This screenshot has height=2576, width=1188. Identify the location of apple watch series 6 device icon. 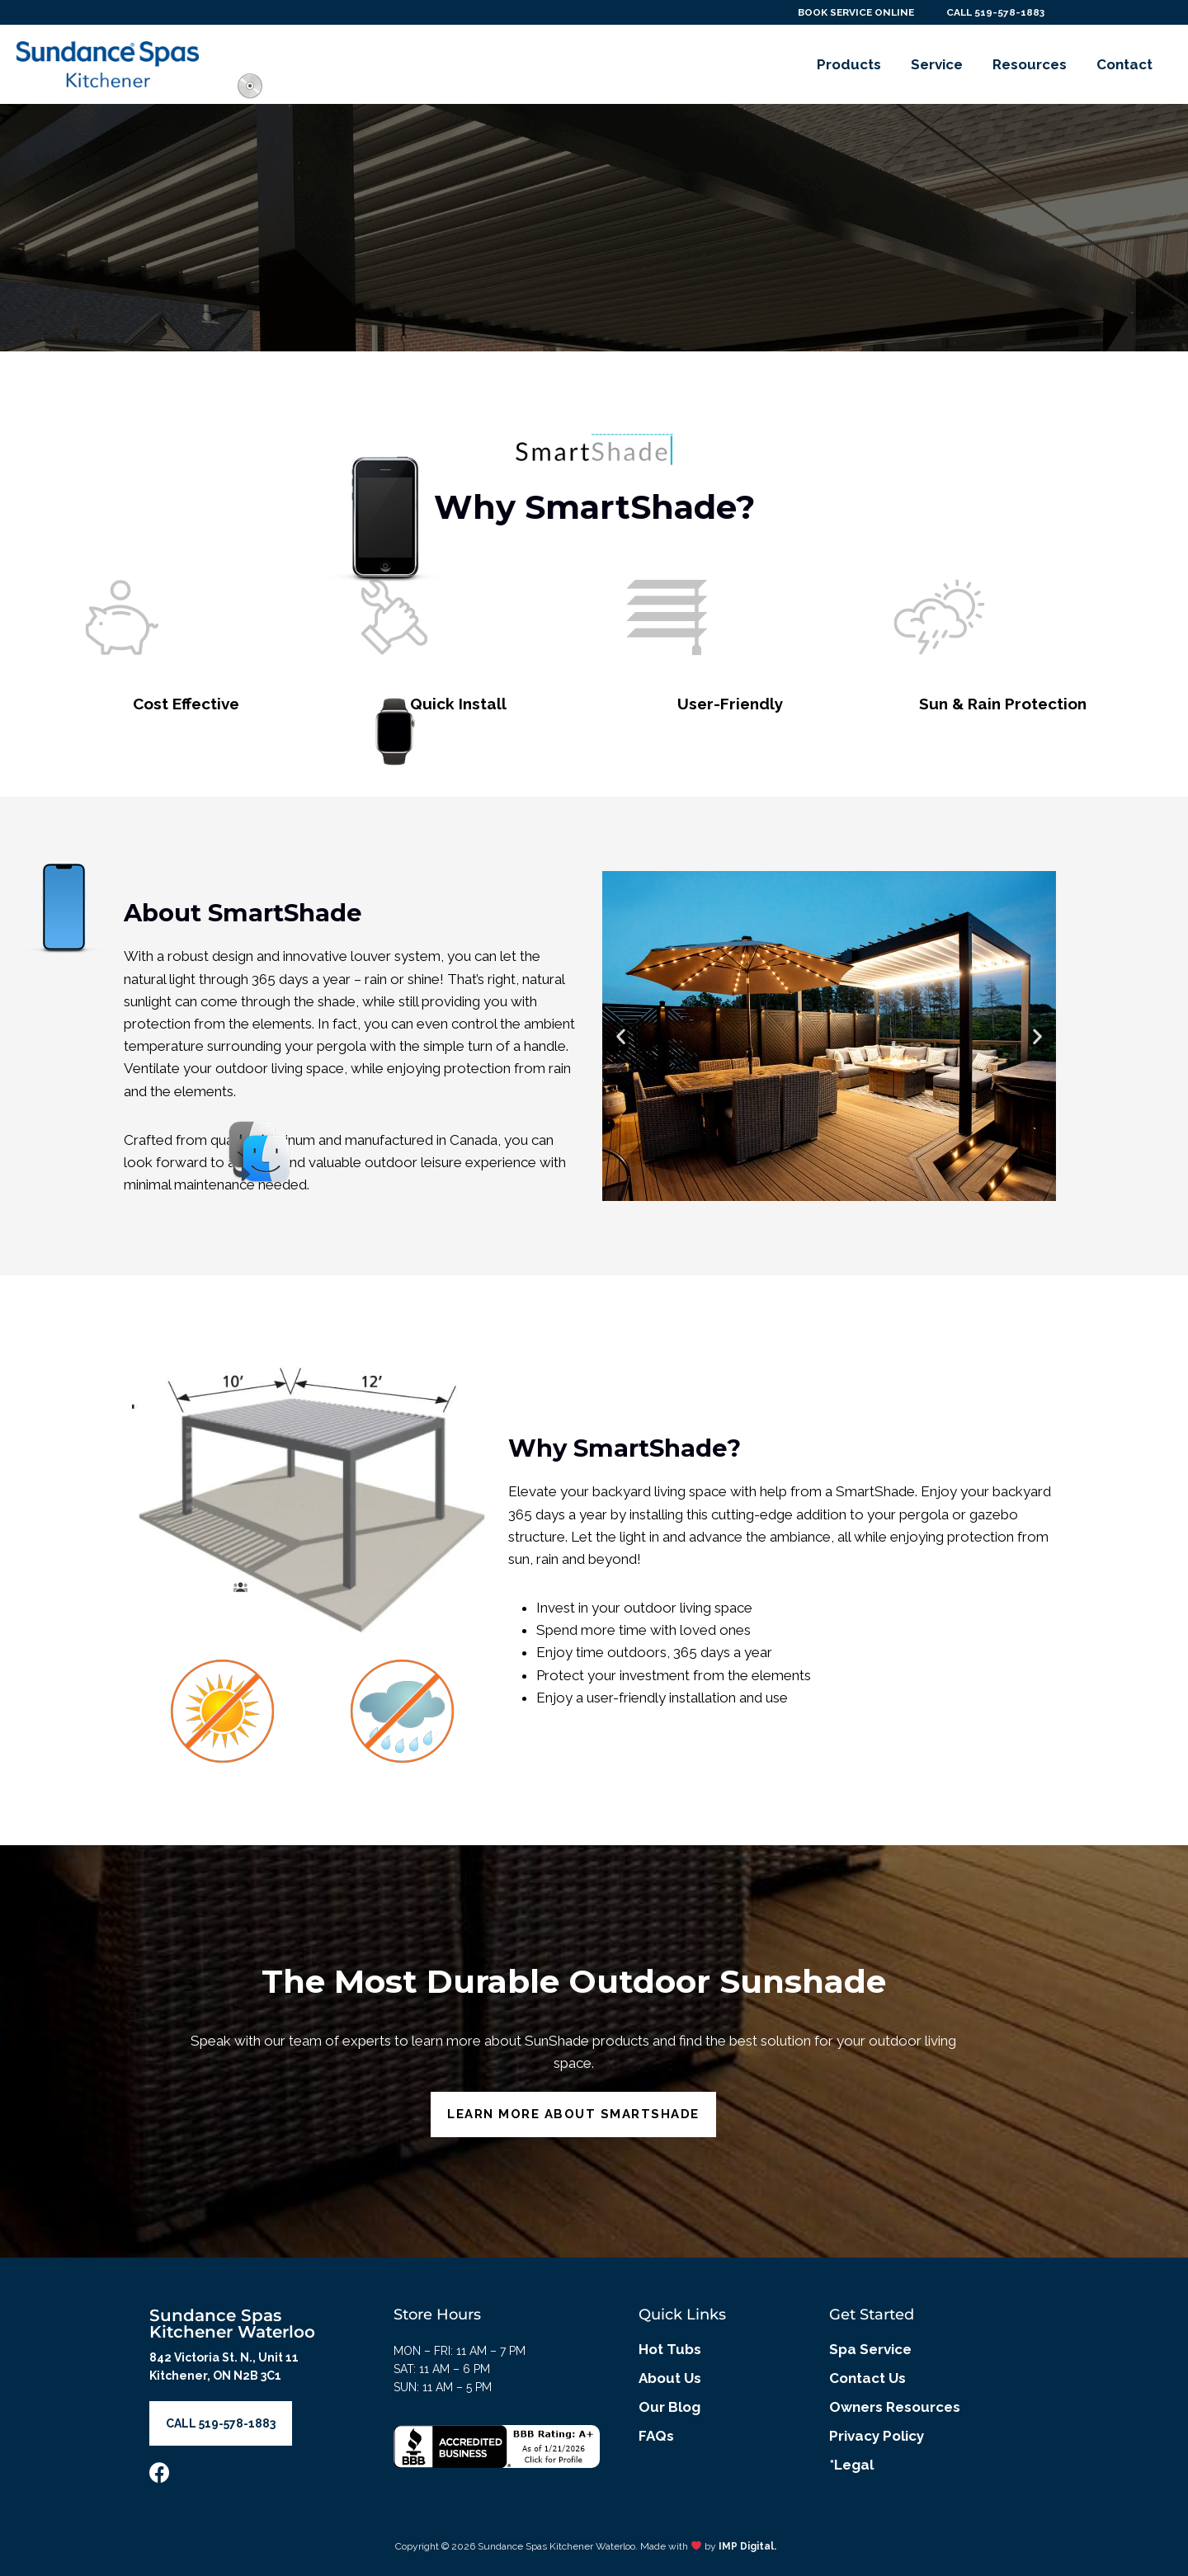
(394, 732).